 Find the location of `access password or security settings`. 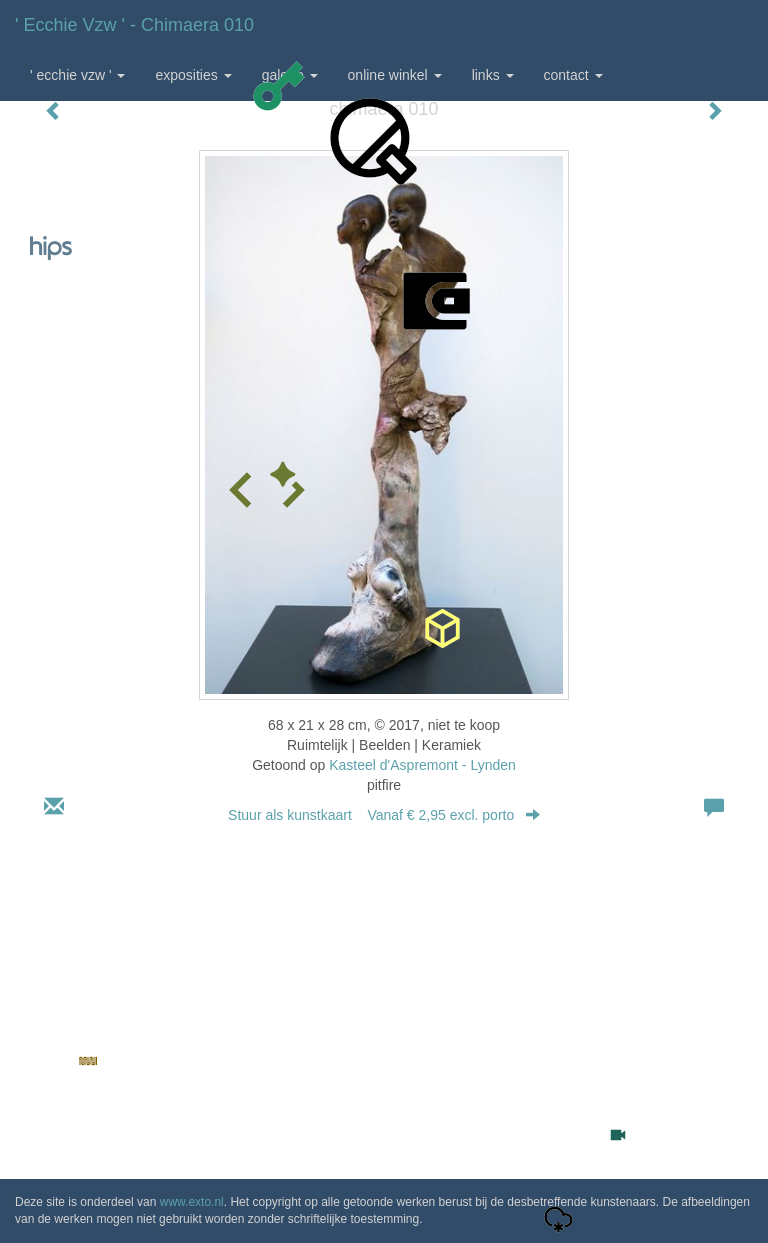

access password or security settings is located at coordinates (279, 85).